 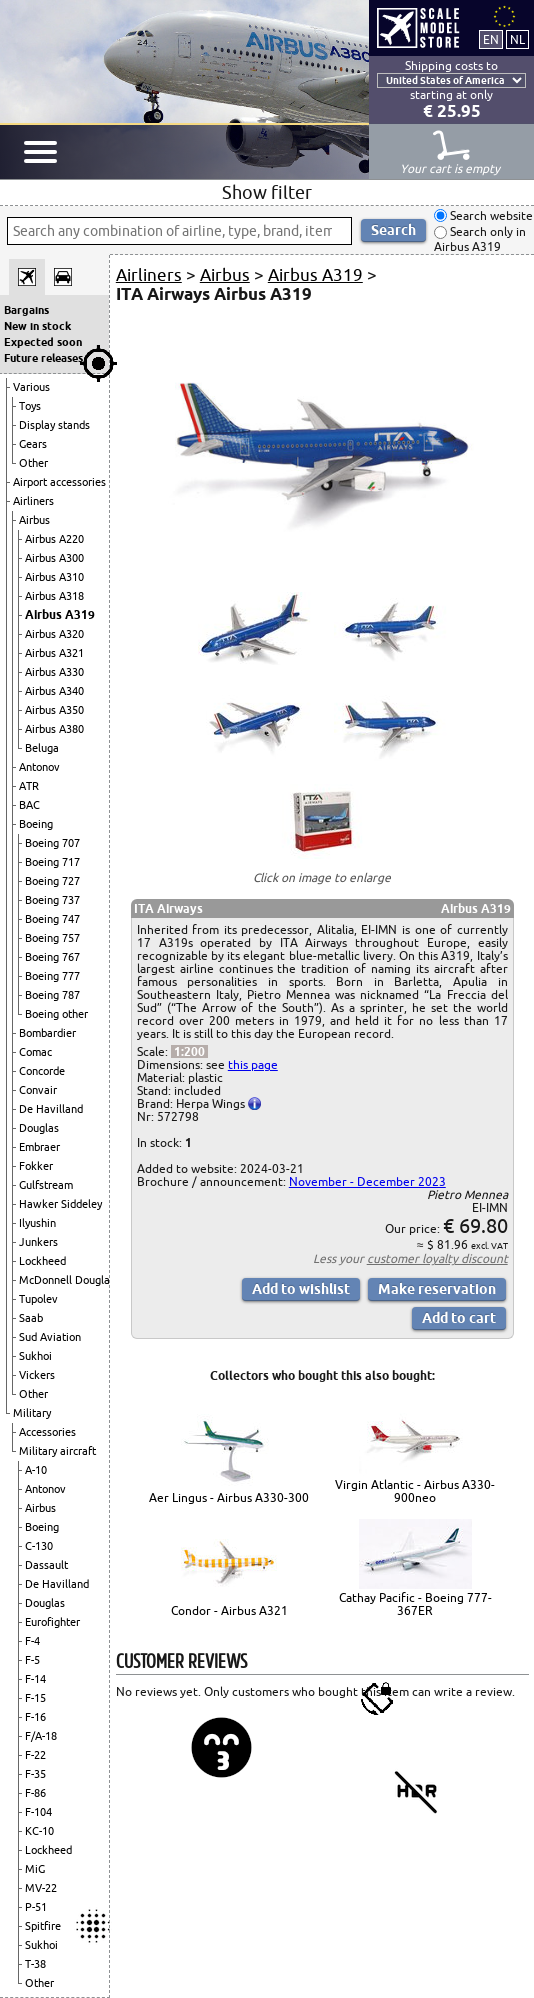 What do you see at coordinates (221, 1747) in the screenshot?
I see `send a kiss or blowing kiss emoji reaction` at bounding box center [221, 1747].